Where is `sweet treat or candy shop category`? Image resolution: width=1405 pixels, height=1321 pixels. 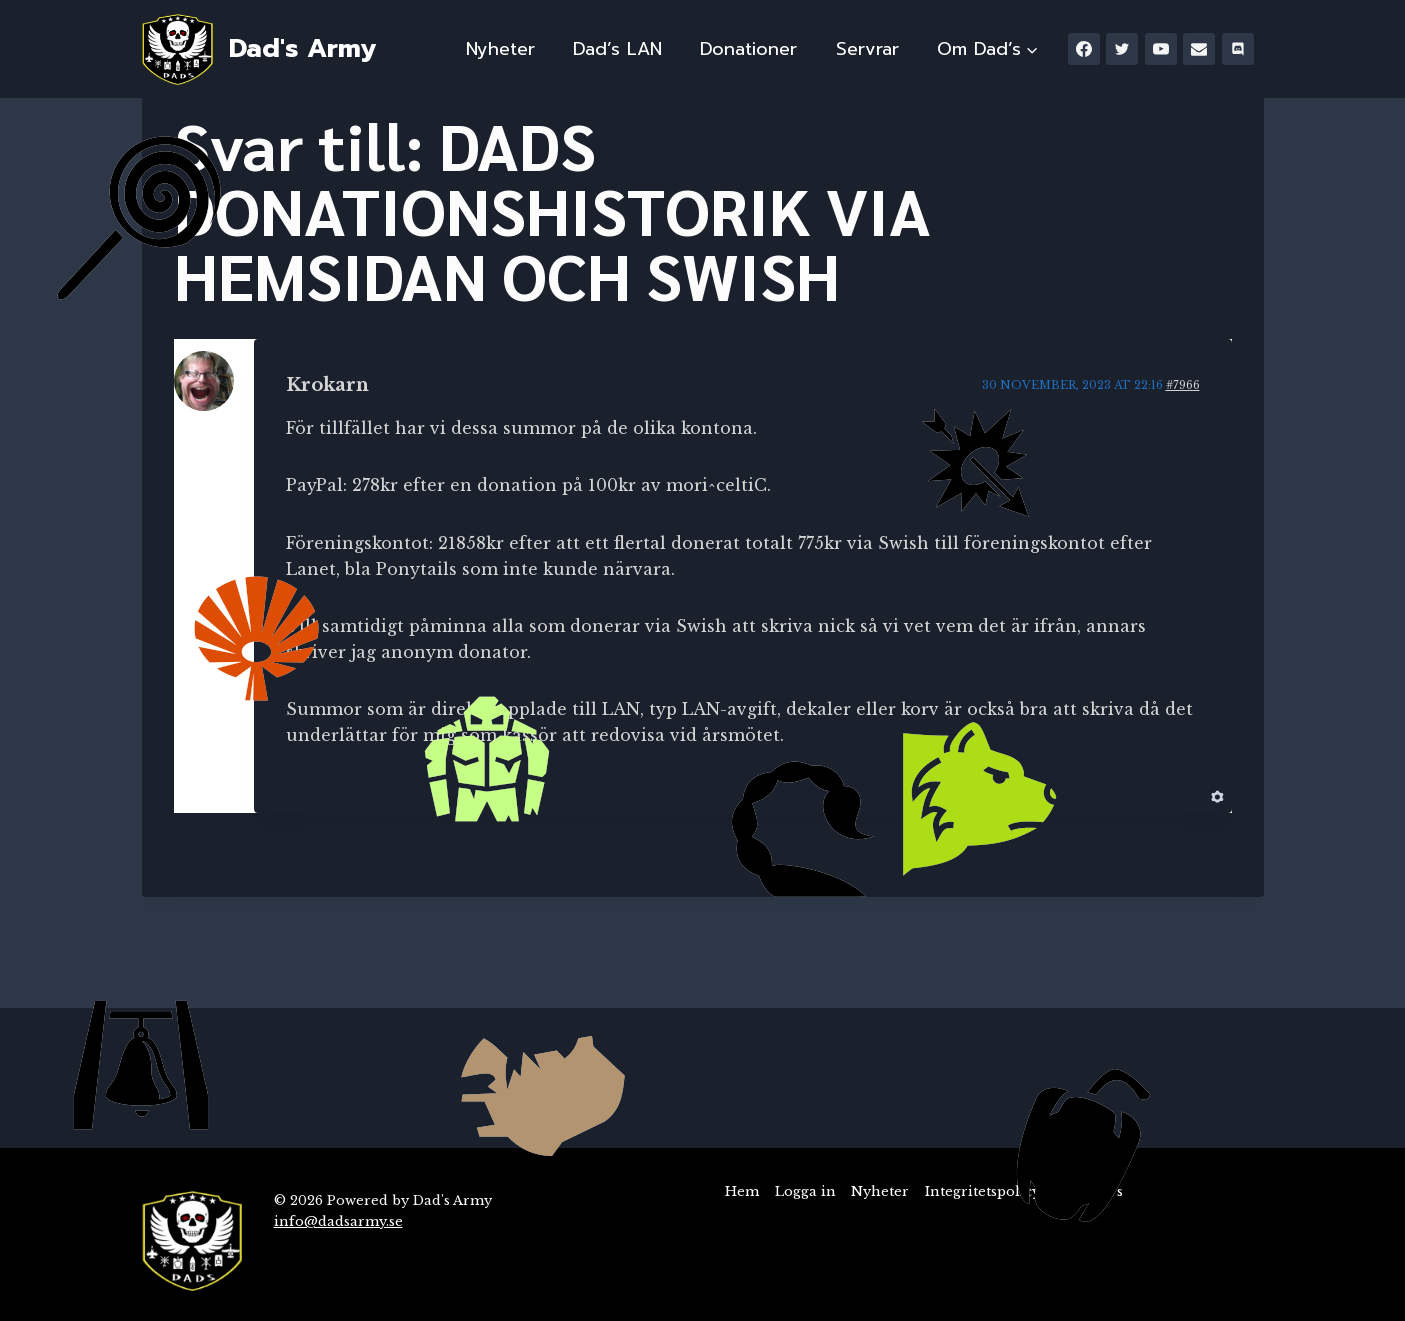
sweet treat or candy shop category is located at coordinates (139, 218).